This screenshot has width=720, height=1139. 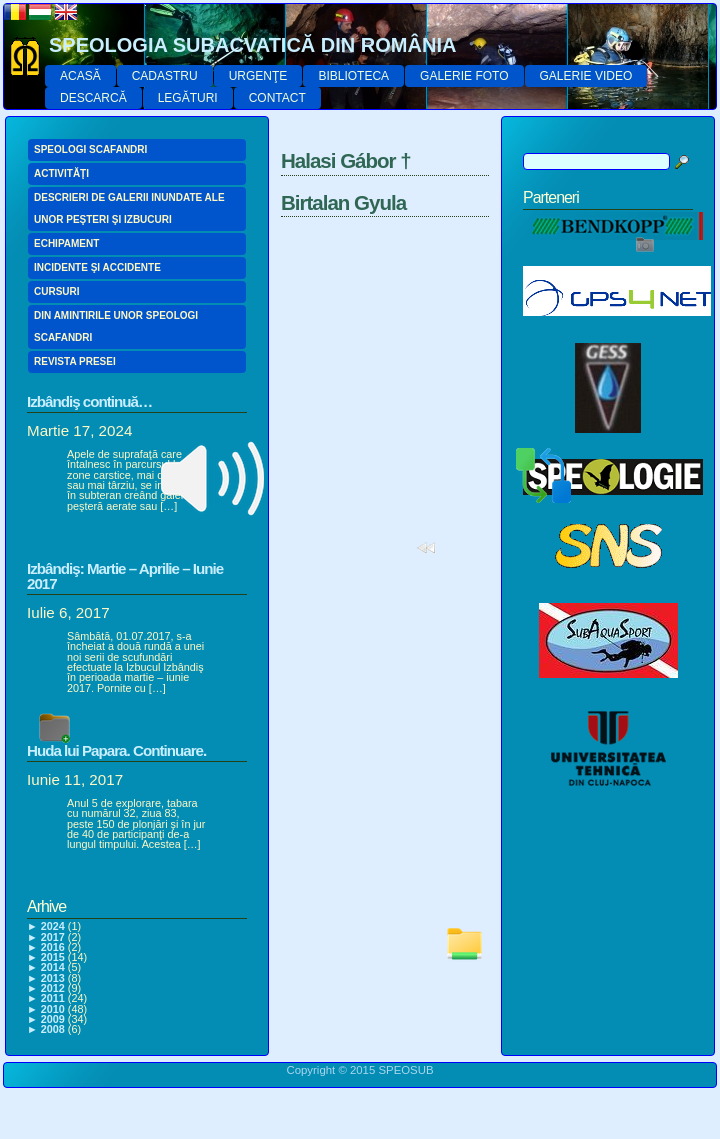 I want to click on indicates an active connection between two devices or services, so click(x=543, y=475).